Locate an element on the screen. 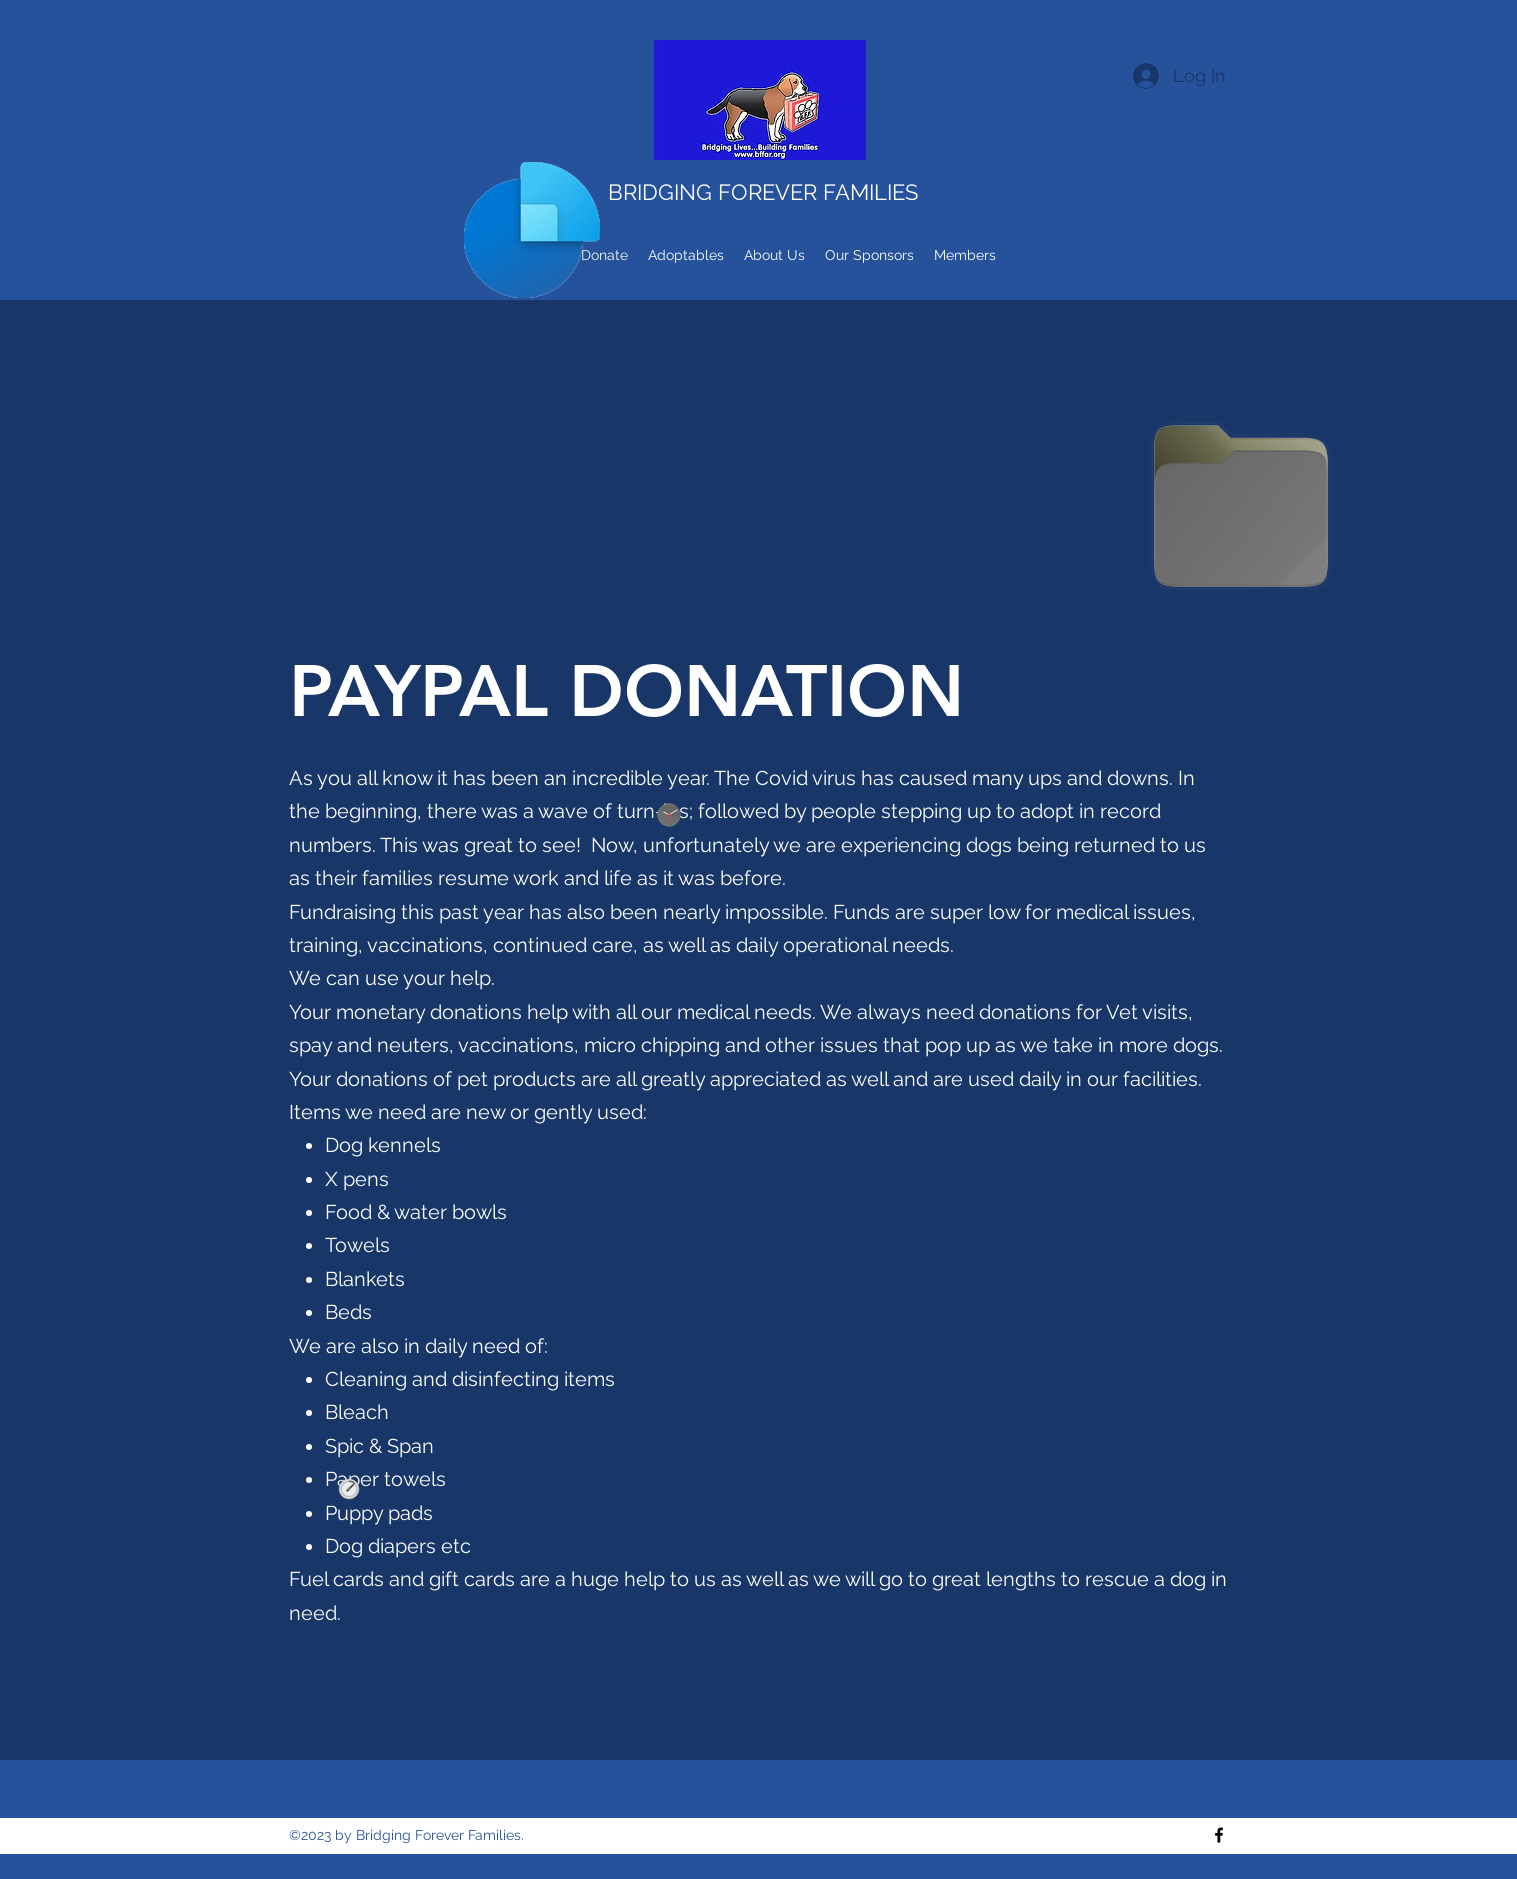 The height and width of the screenshot is (1879, 1517). open a folder to view its contents is located at coordinates (1241, 506).